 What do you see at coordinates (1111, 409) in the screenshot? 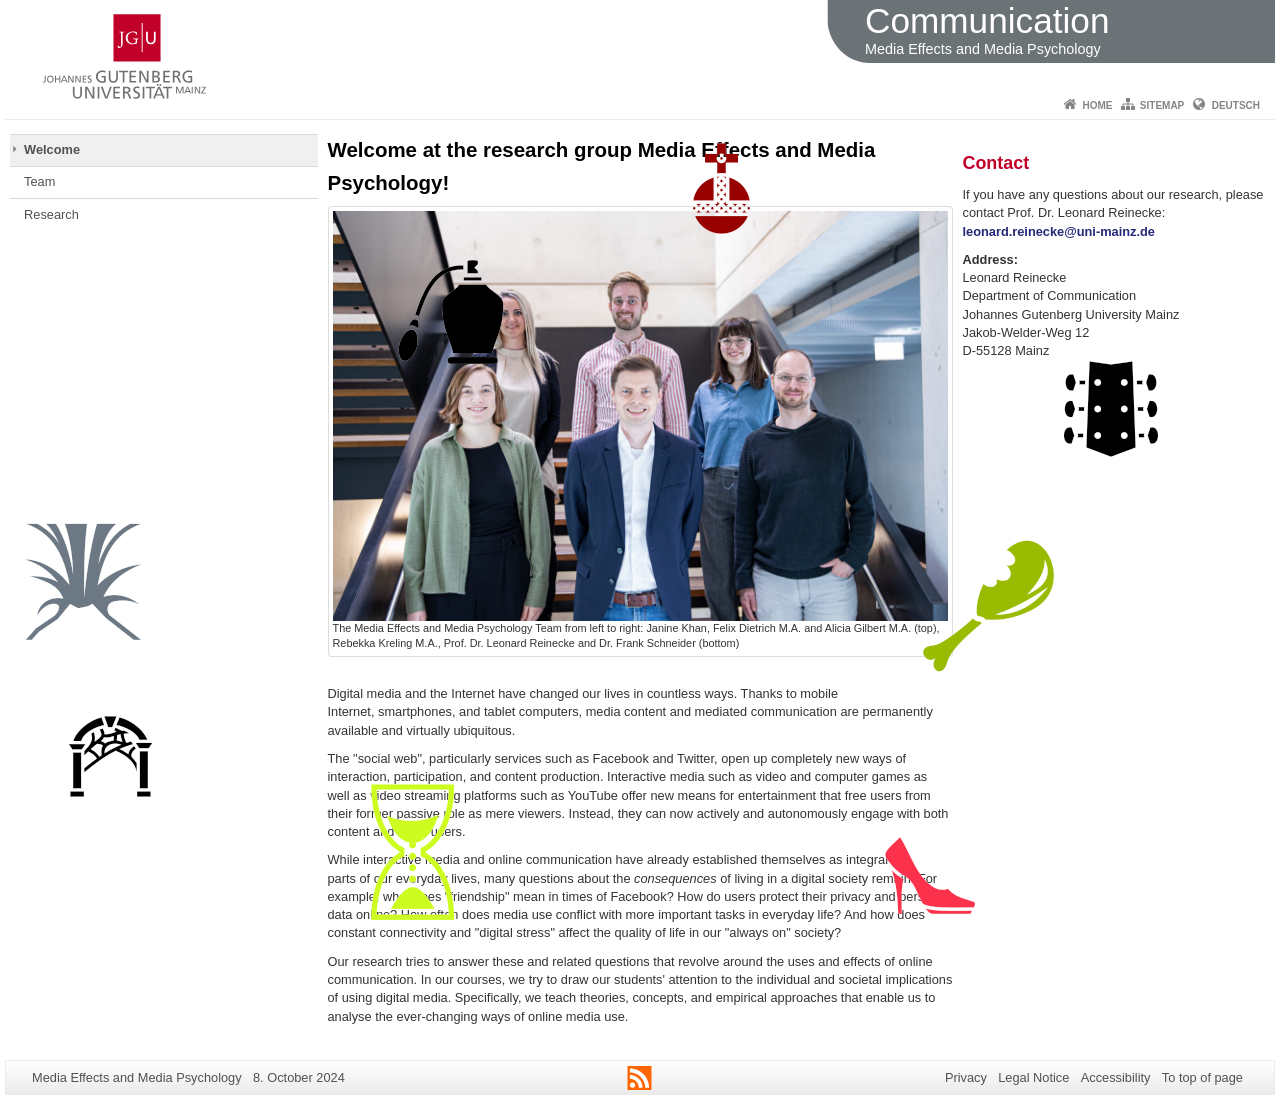
I see `access guitar tuning settings` at bounding box center [1111, 409].